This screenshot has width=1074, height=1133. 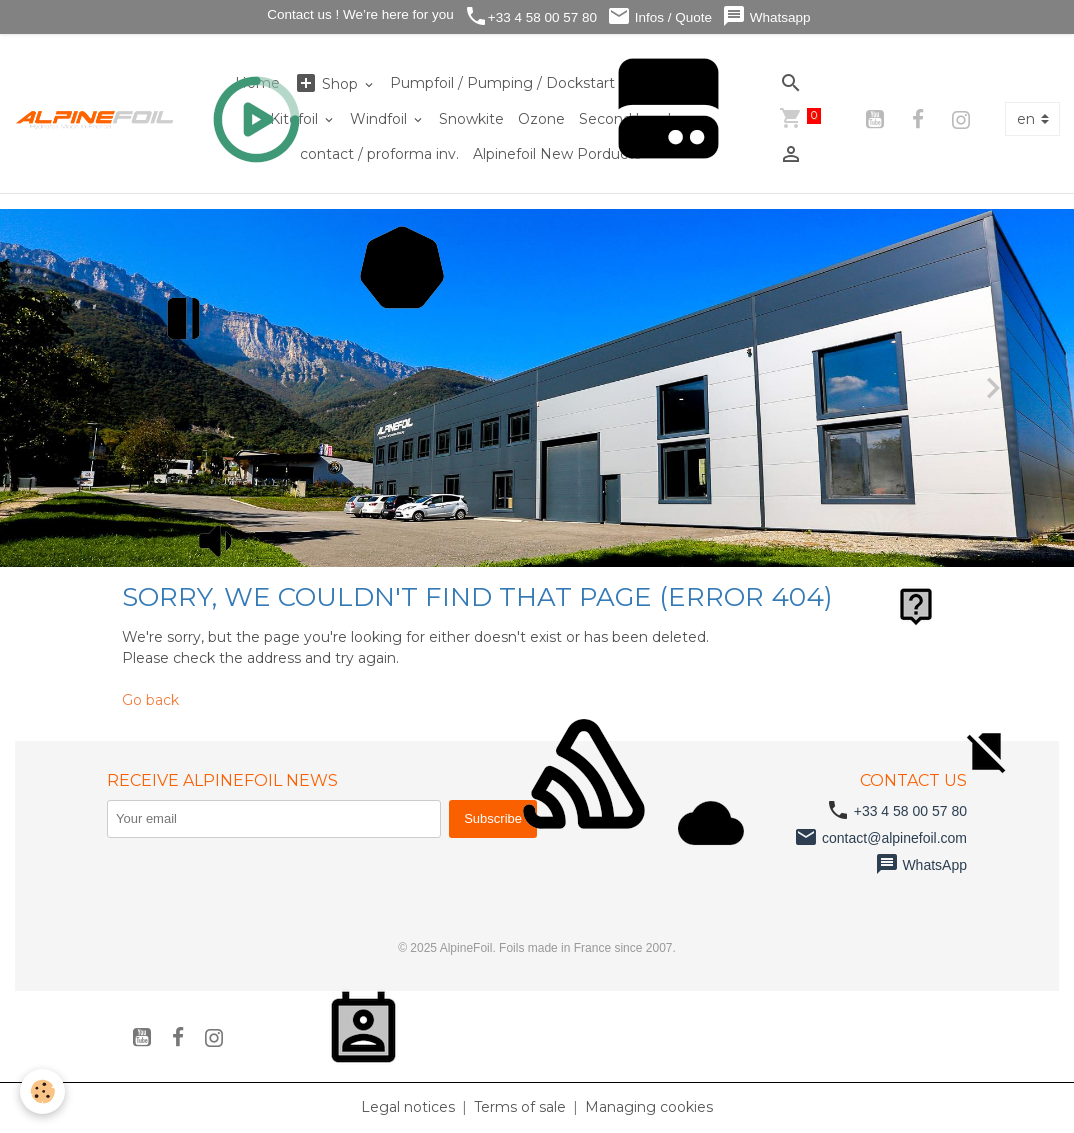 I want to click on open your journal or notebook, so click(x=183, y=318).